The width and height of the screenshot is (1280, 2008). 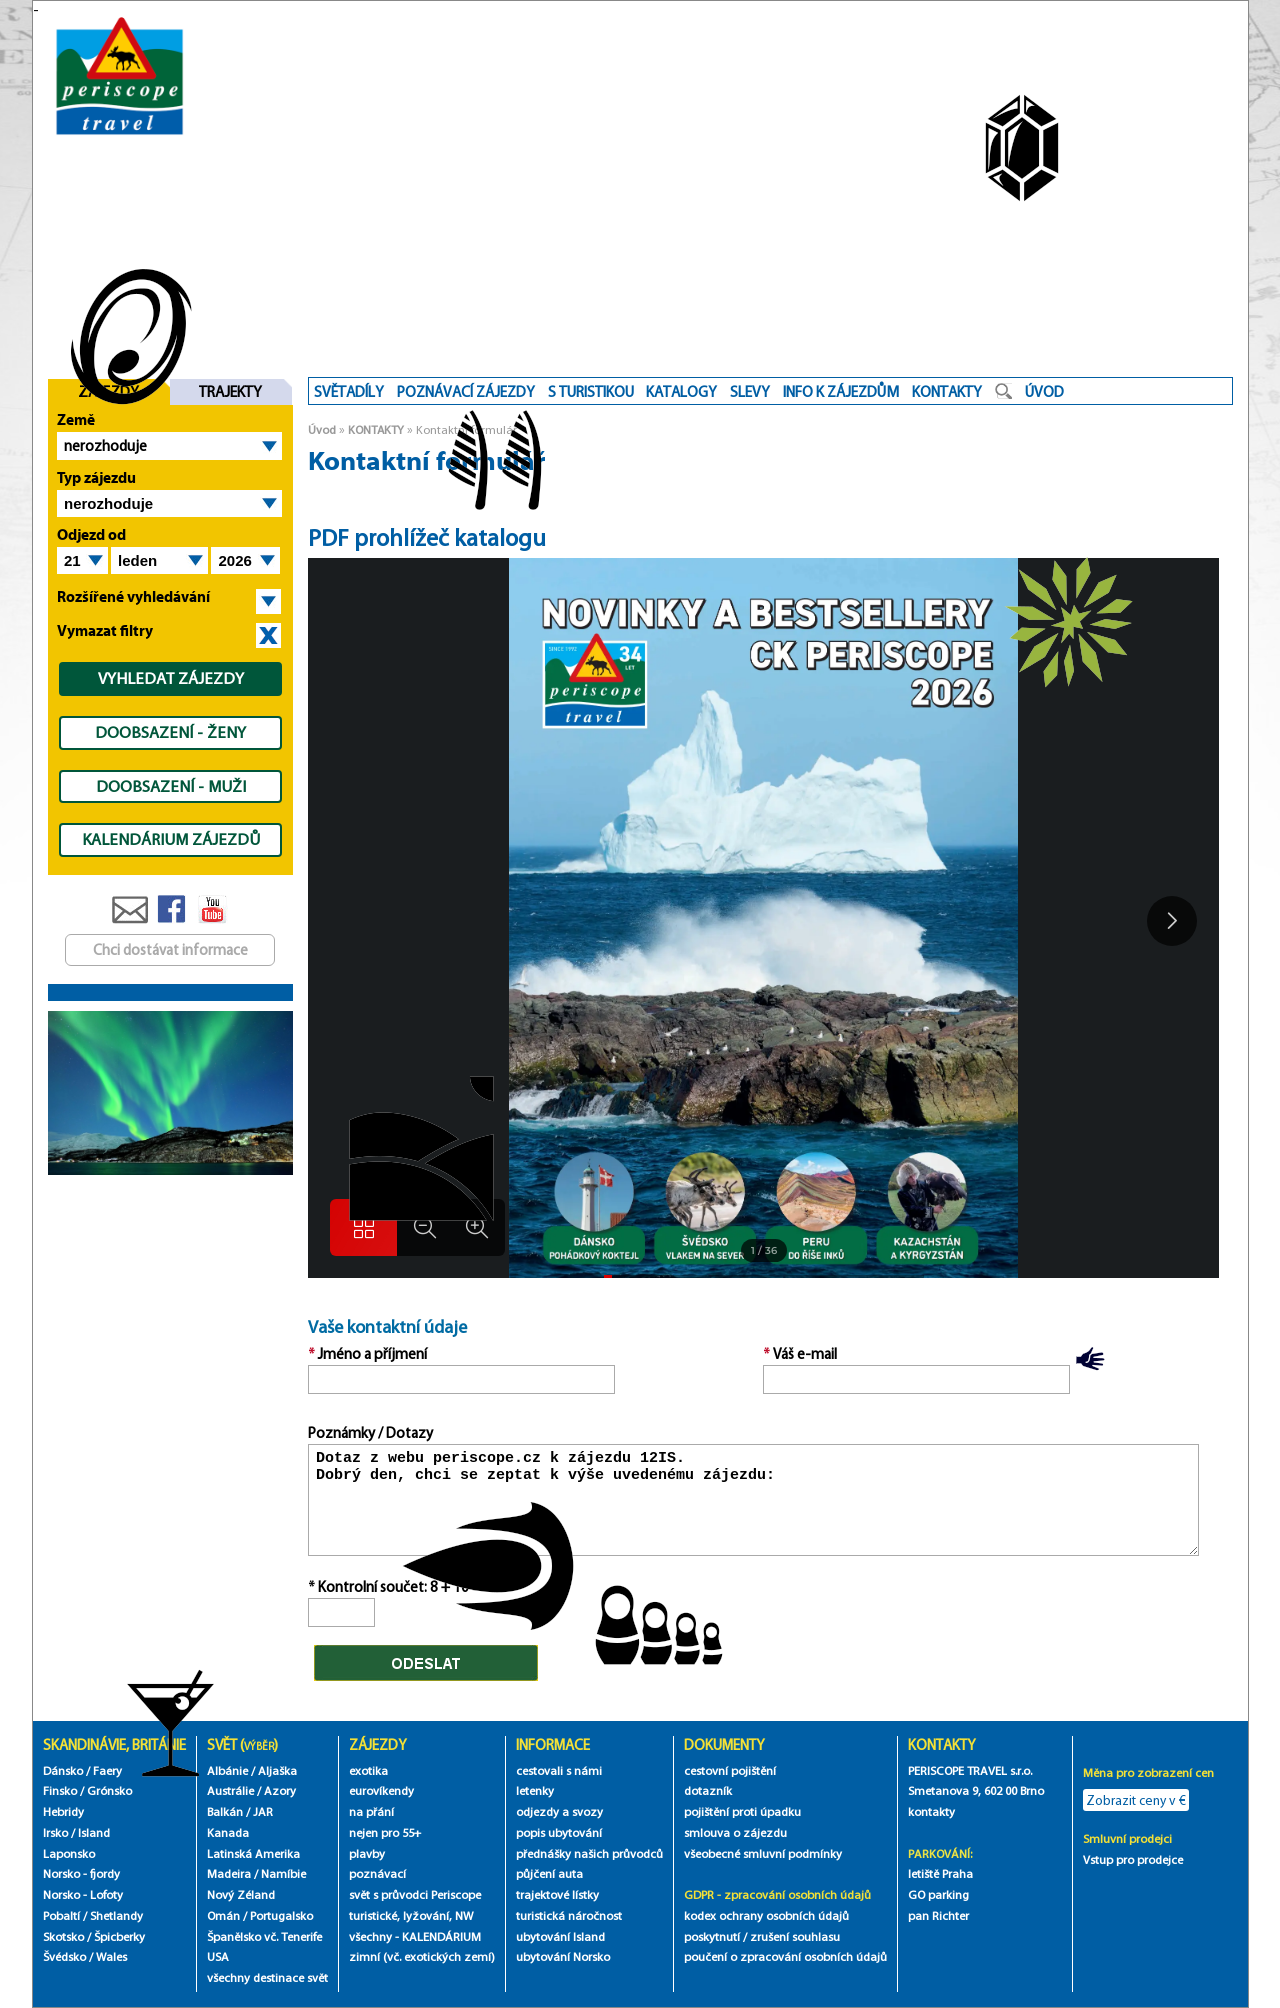 I want to click on access a portal or gateway feature, so click(x=131, y=337).